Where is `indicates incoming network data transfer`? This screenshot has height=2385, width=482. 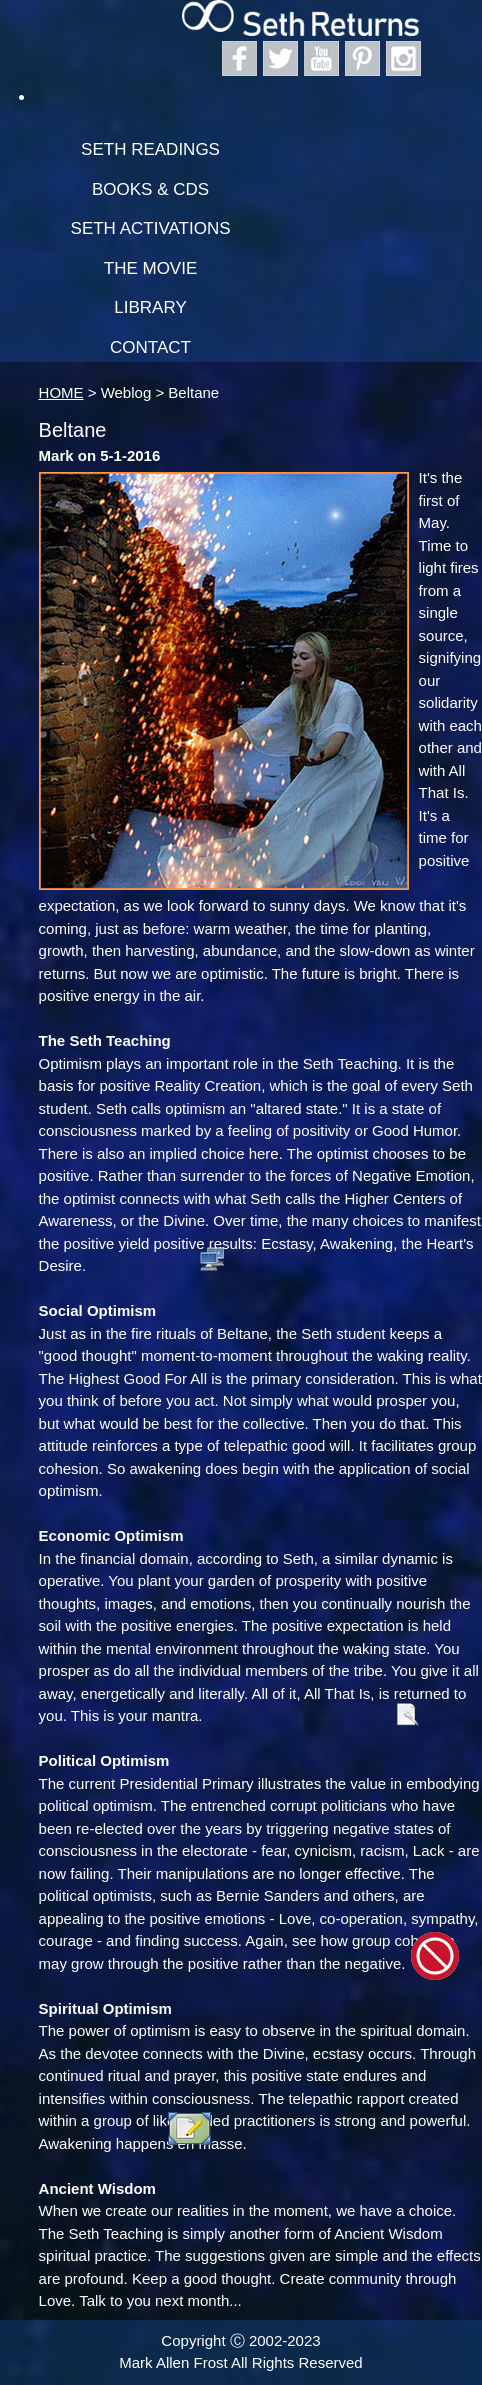
indicates incoming network data transfer is located at coordinates (212, 1259).